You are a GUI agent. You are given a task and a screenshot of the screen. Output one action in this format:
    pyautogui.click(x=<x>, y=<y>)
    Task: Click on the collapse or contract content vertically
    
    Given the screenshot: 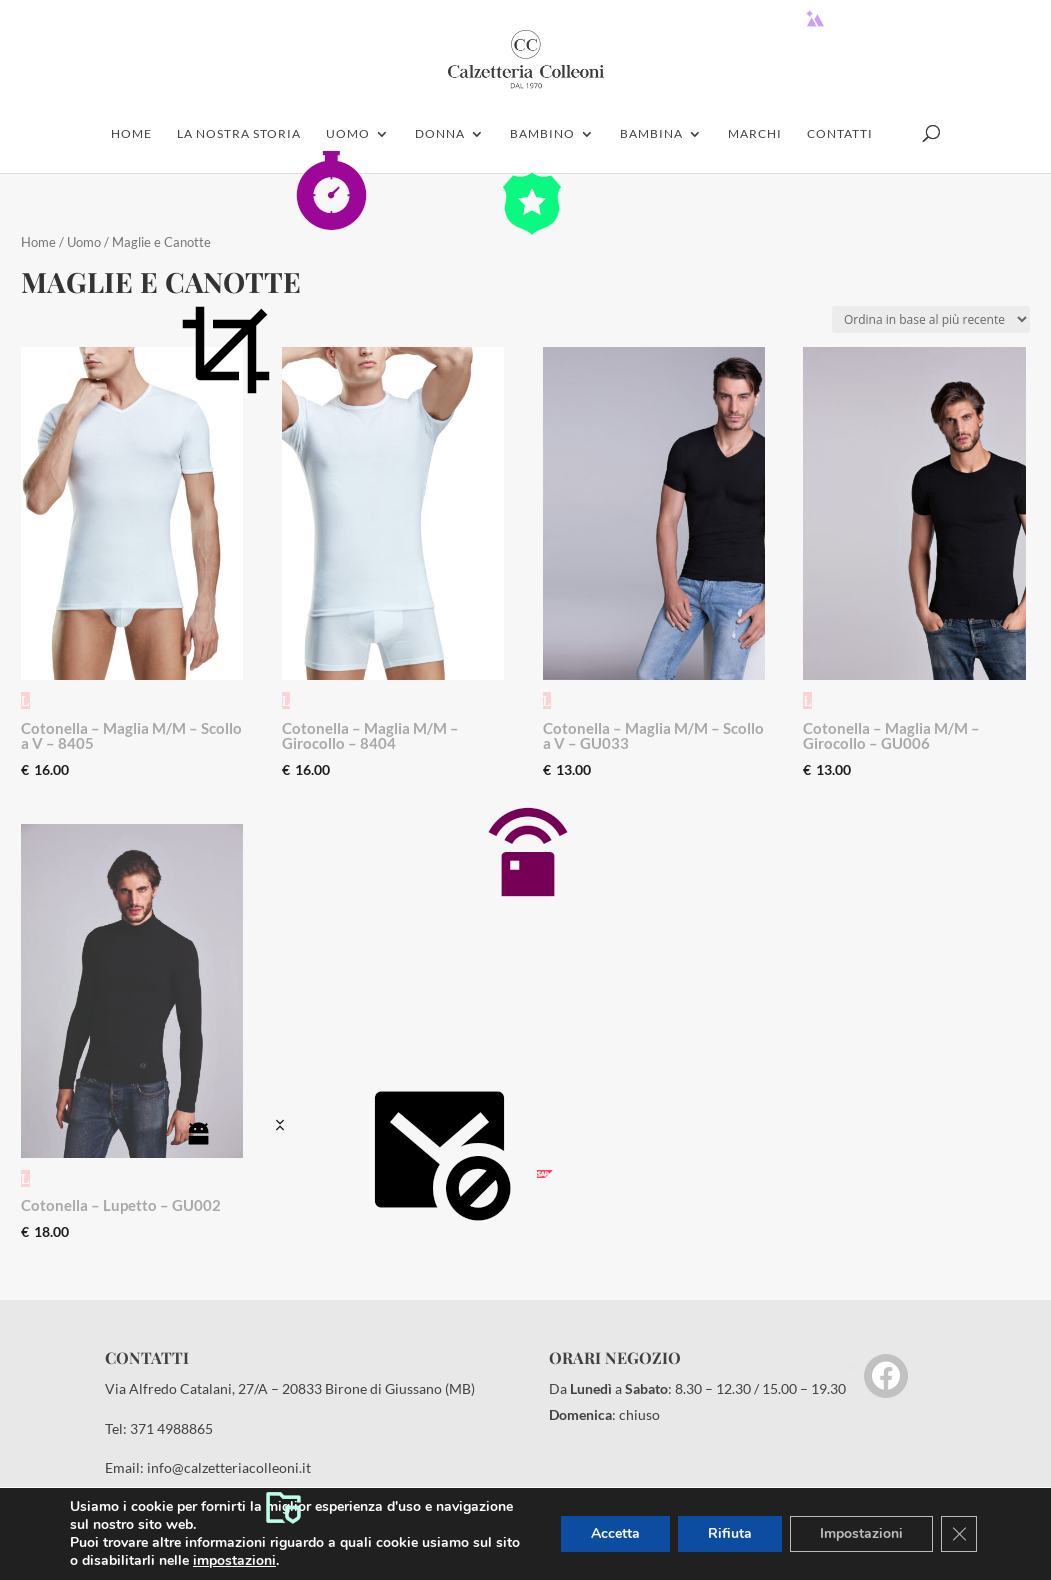 What is the action you would take?
    pyautogui.click(x=280, y=1125)
    